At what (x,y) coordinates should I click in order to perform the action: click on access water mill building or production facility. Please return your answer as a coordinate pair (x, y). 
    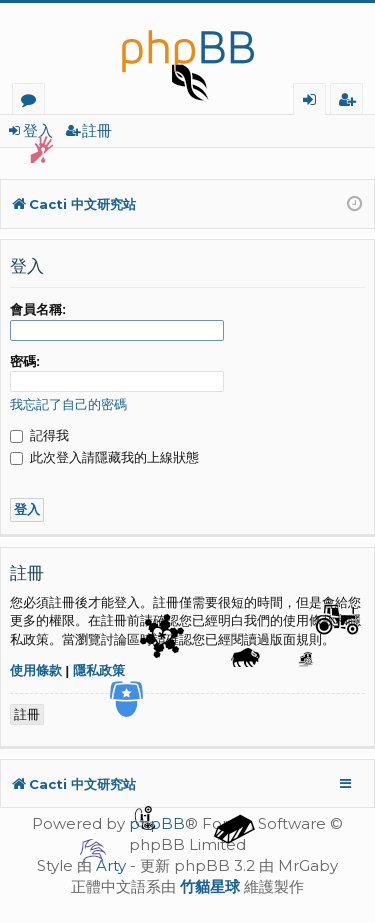
    Looking at the image, I should click on (306, 659).